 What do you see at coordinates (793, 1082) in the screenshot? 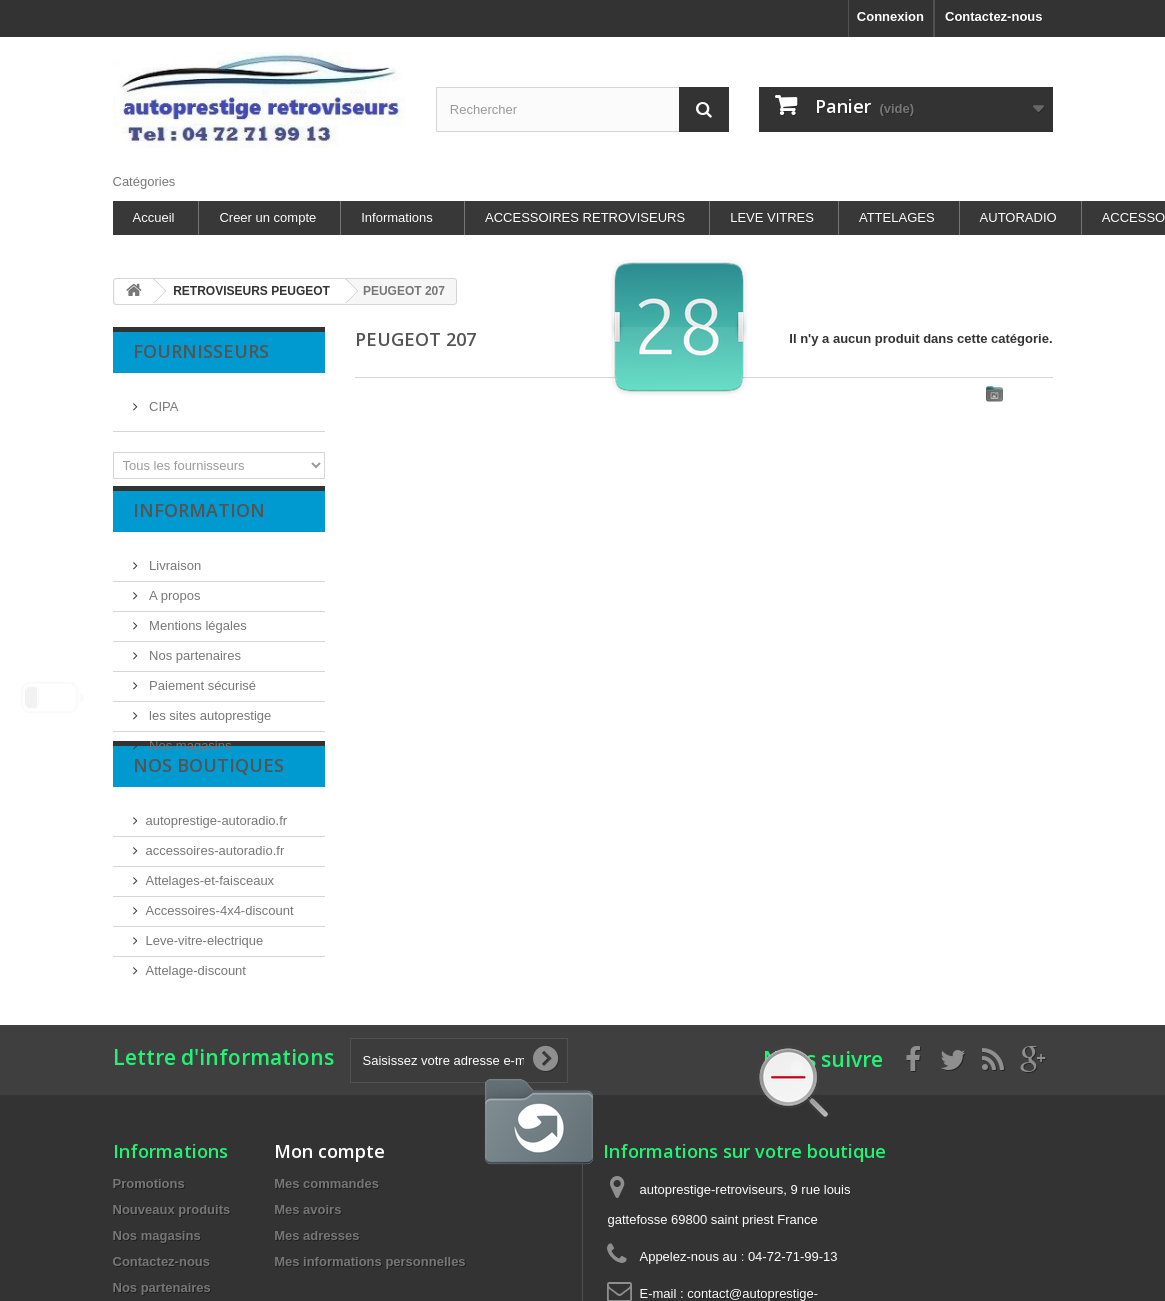
I see `zoom out on file preview` at bounding box center [793, 1082].